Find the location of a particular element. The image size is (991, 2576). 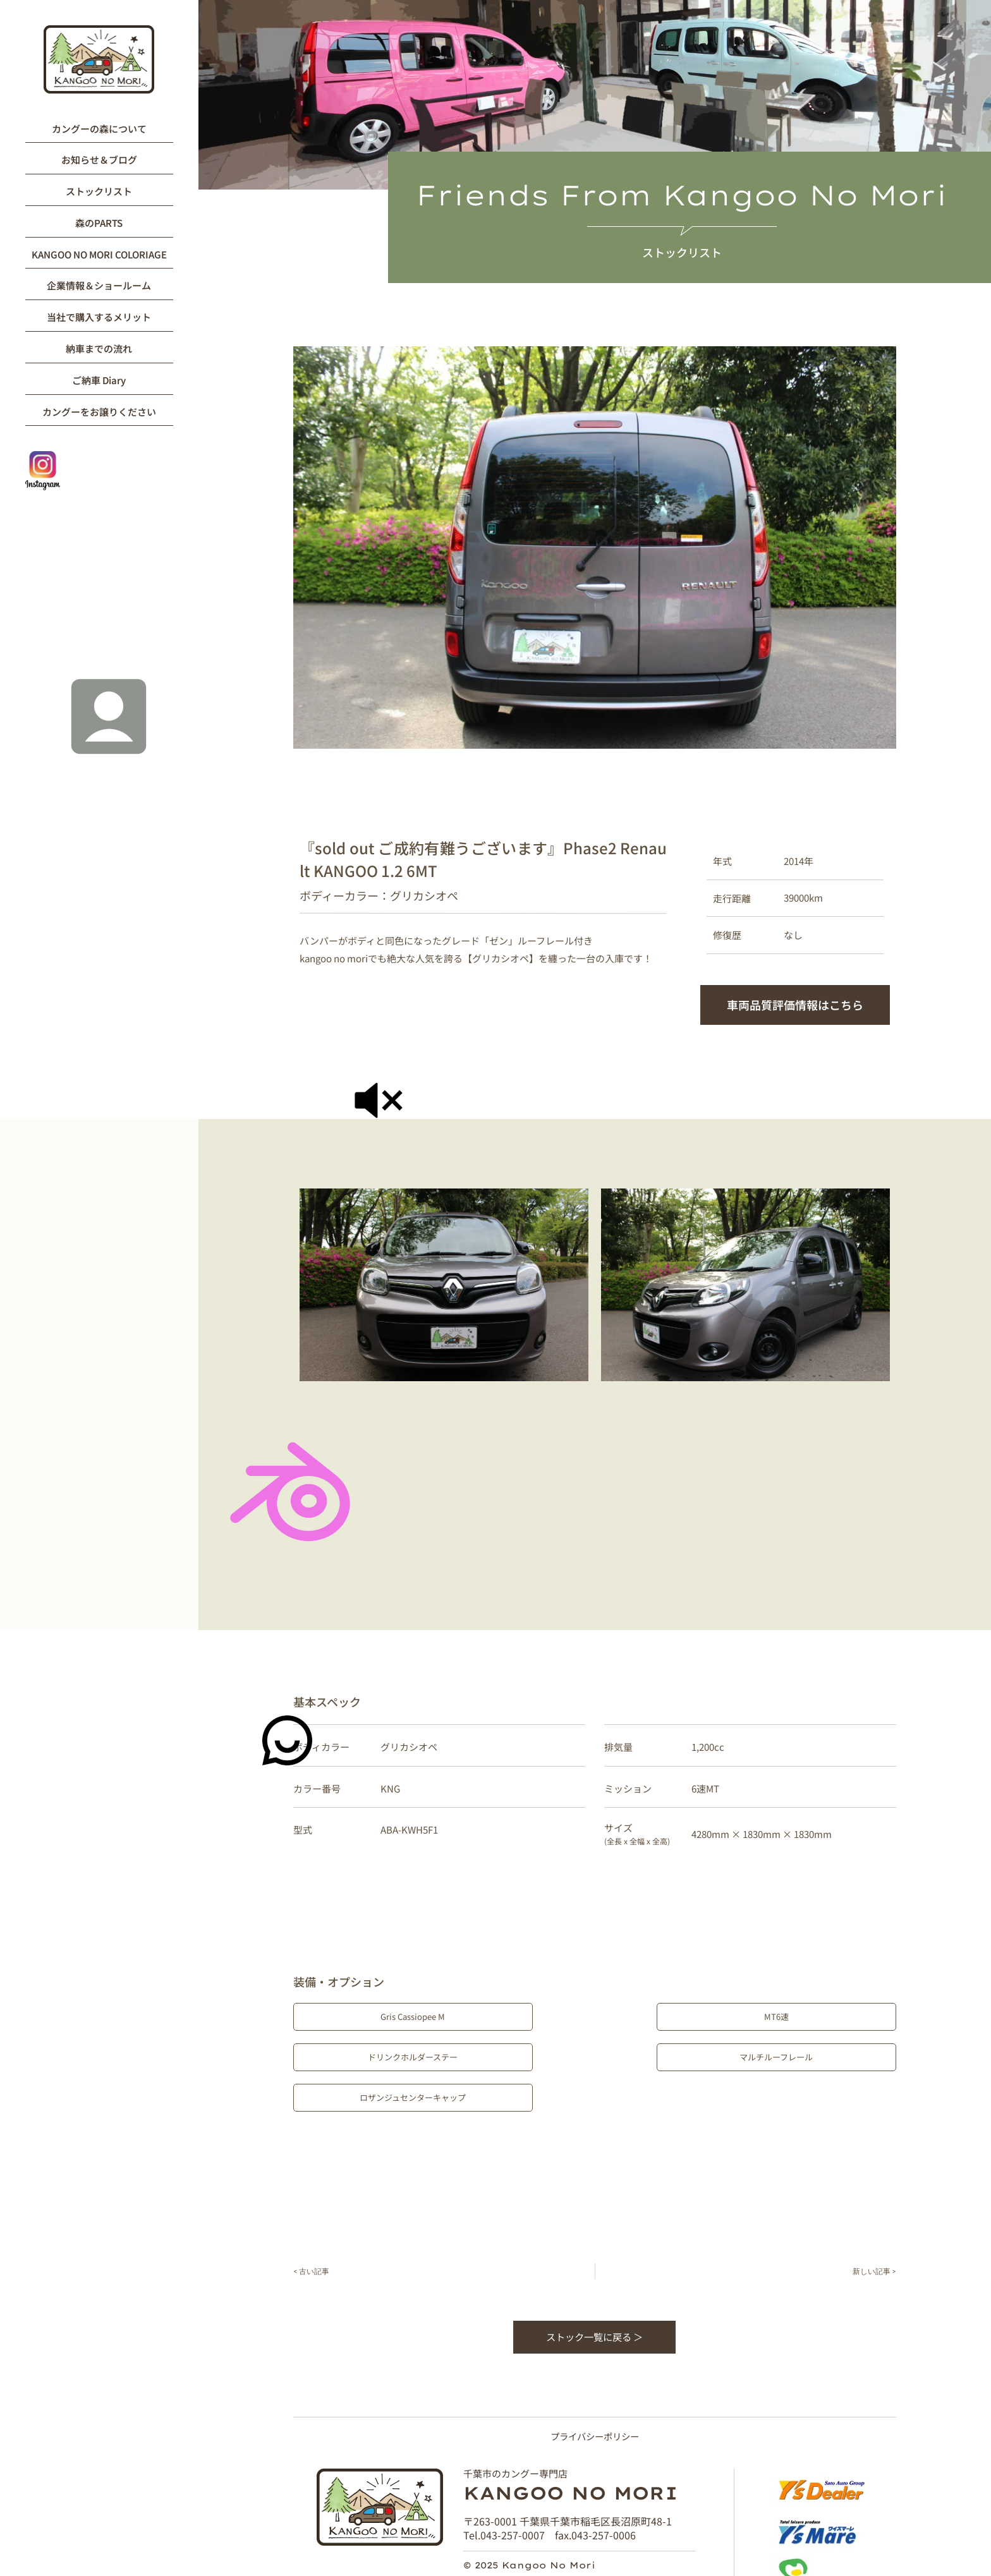

open chat or messaging feature is located at coordinates (287, 1740).